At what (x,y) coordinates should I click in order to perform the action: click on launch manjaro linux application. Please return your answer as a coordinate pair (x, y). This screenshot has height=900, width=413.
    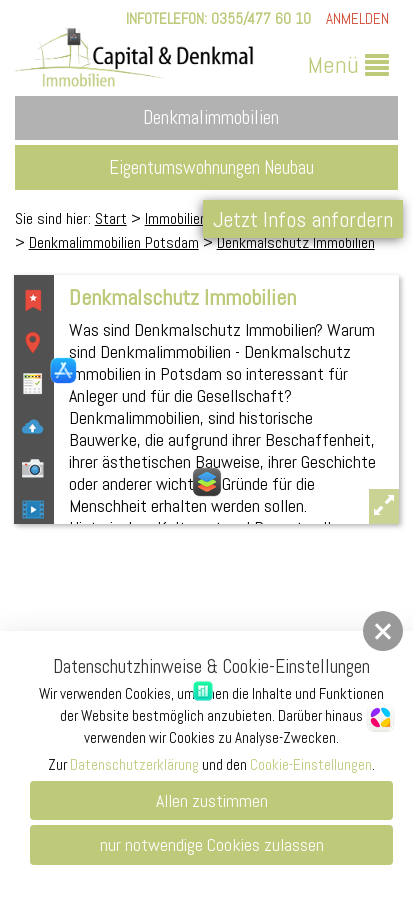
    Looking at the image, I should click on (203, 691).